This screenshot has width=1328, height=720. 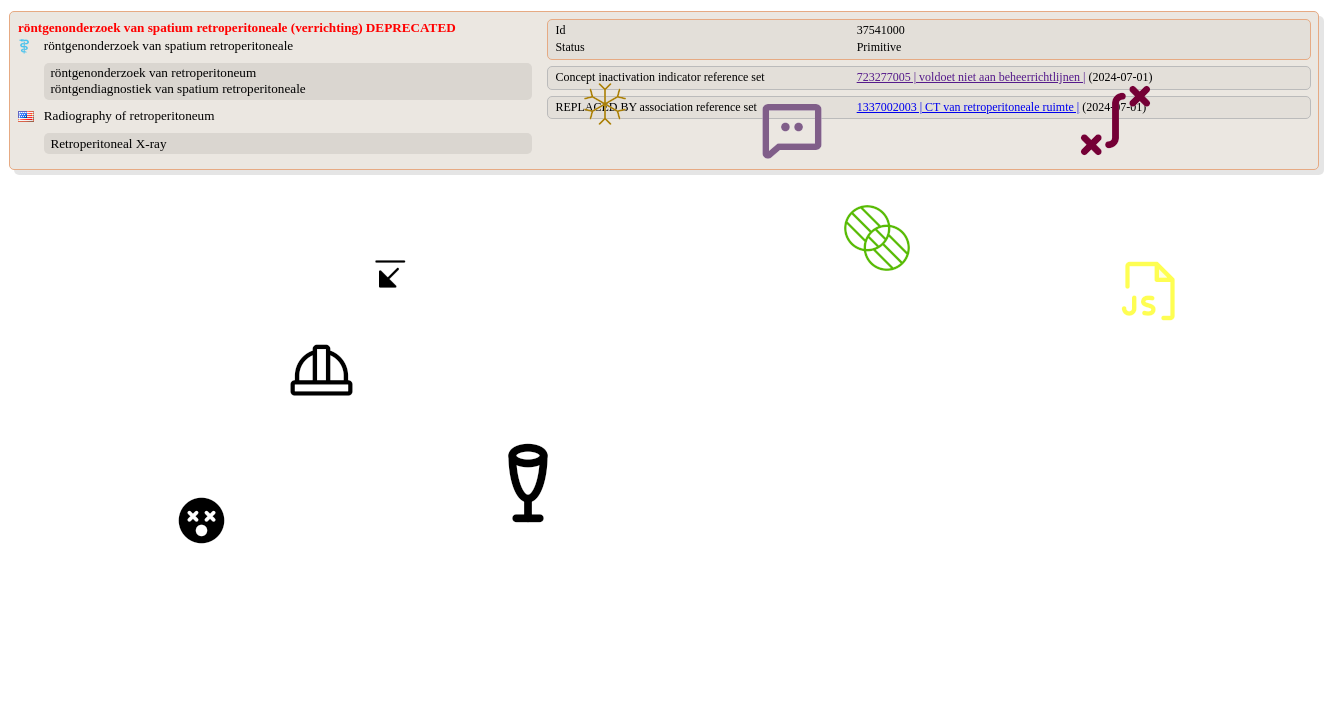 I want to click on cancel or remove a route, so click(x=1115, y=120).